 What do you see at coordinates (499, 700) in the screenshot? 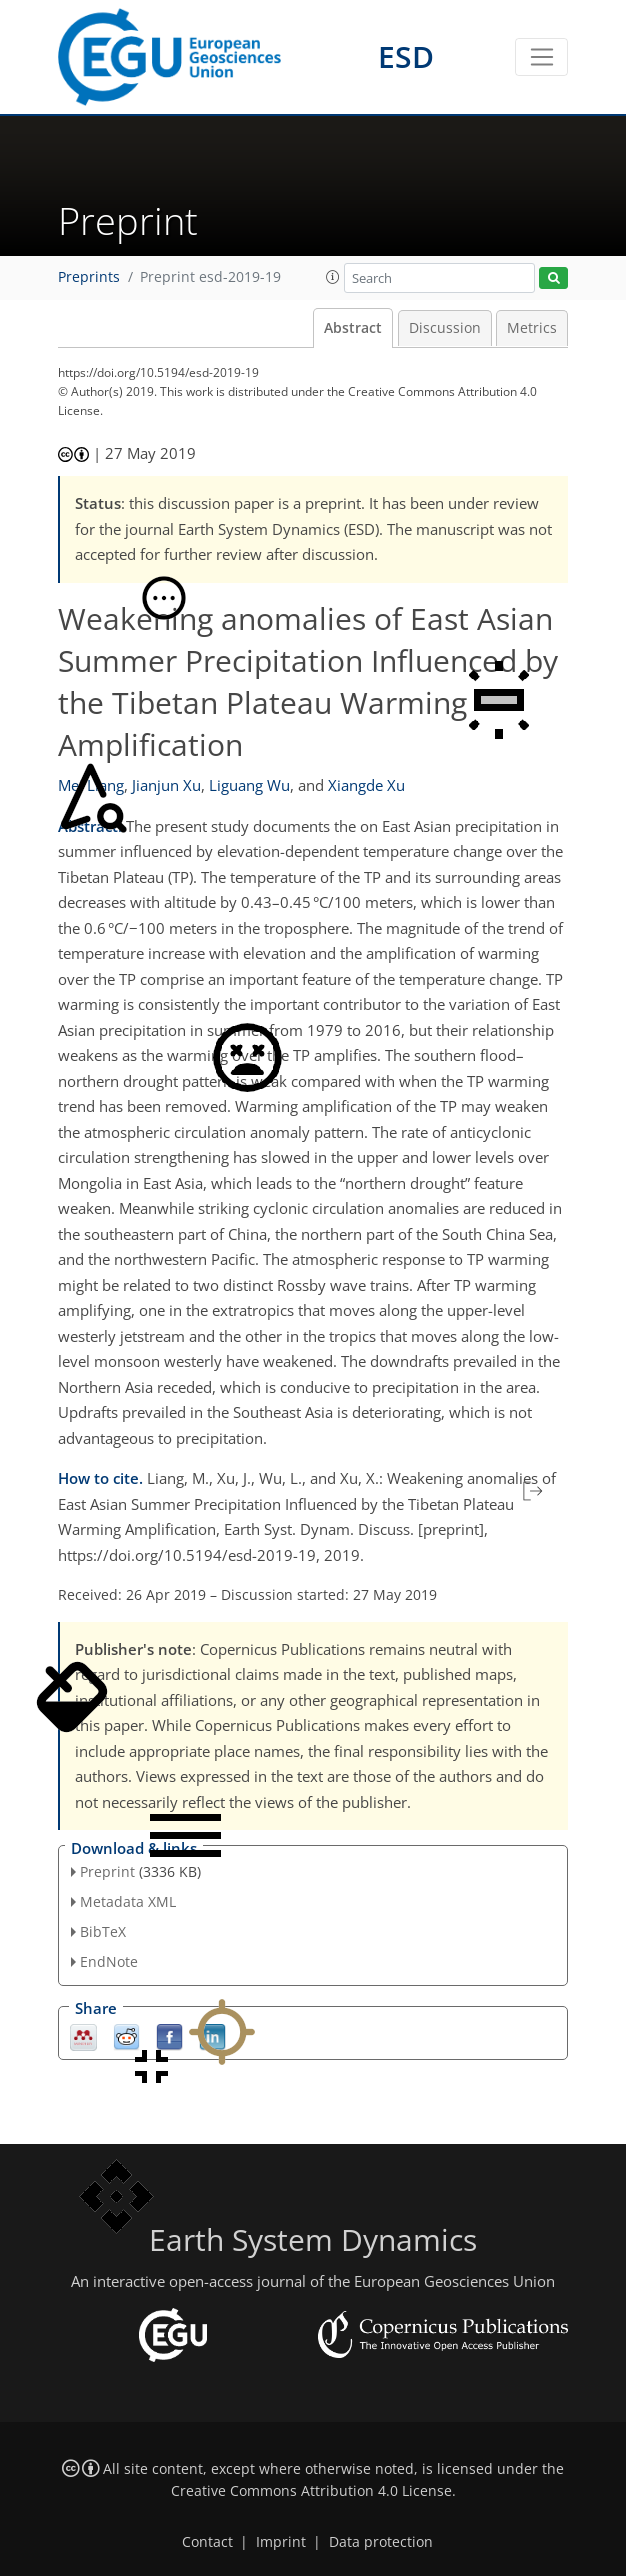
I see `adjust panel light or display brightness` at bounding box center [499, 700].